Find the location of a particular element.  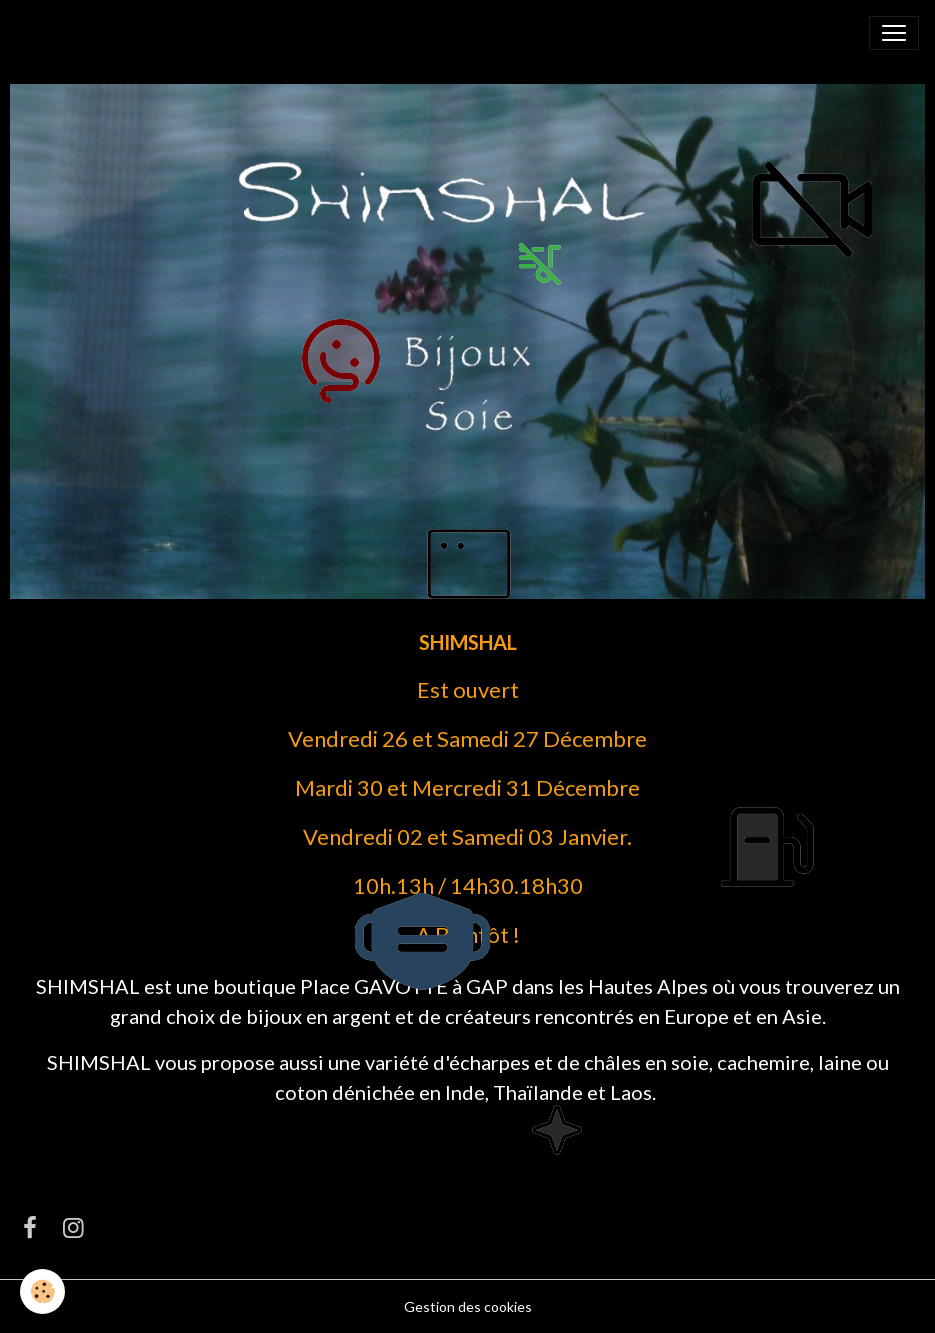

find nearby gas stations is located at coordinates (764, 847).